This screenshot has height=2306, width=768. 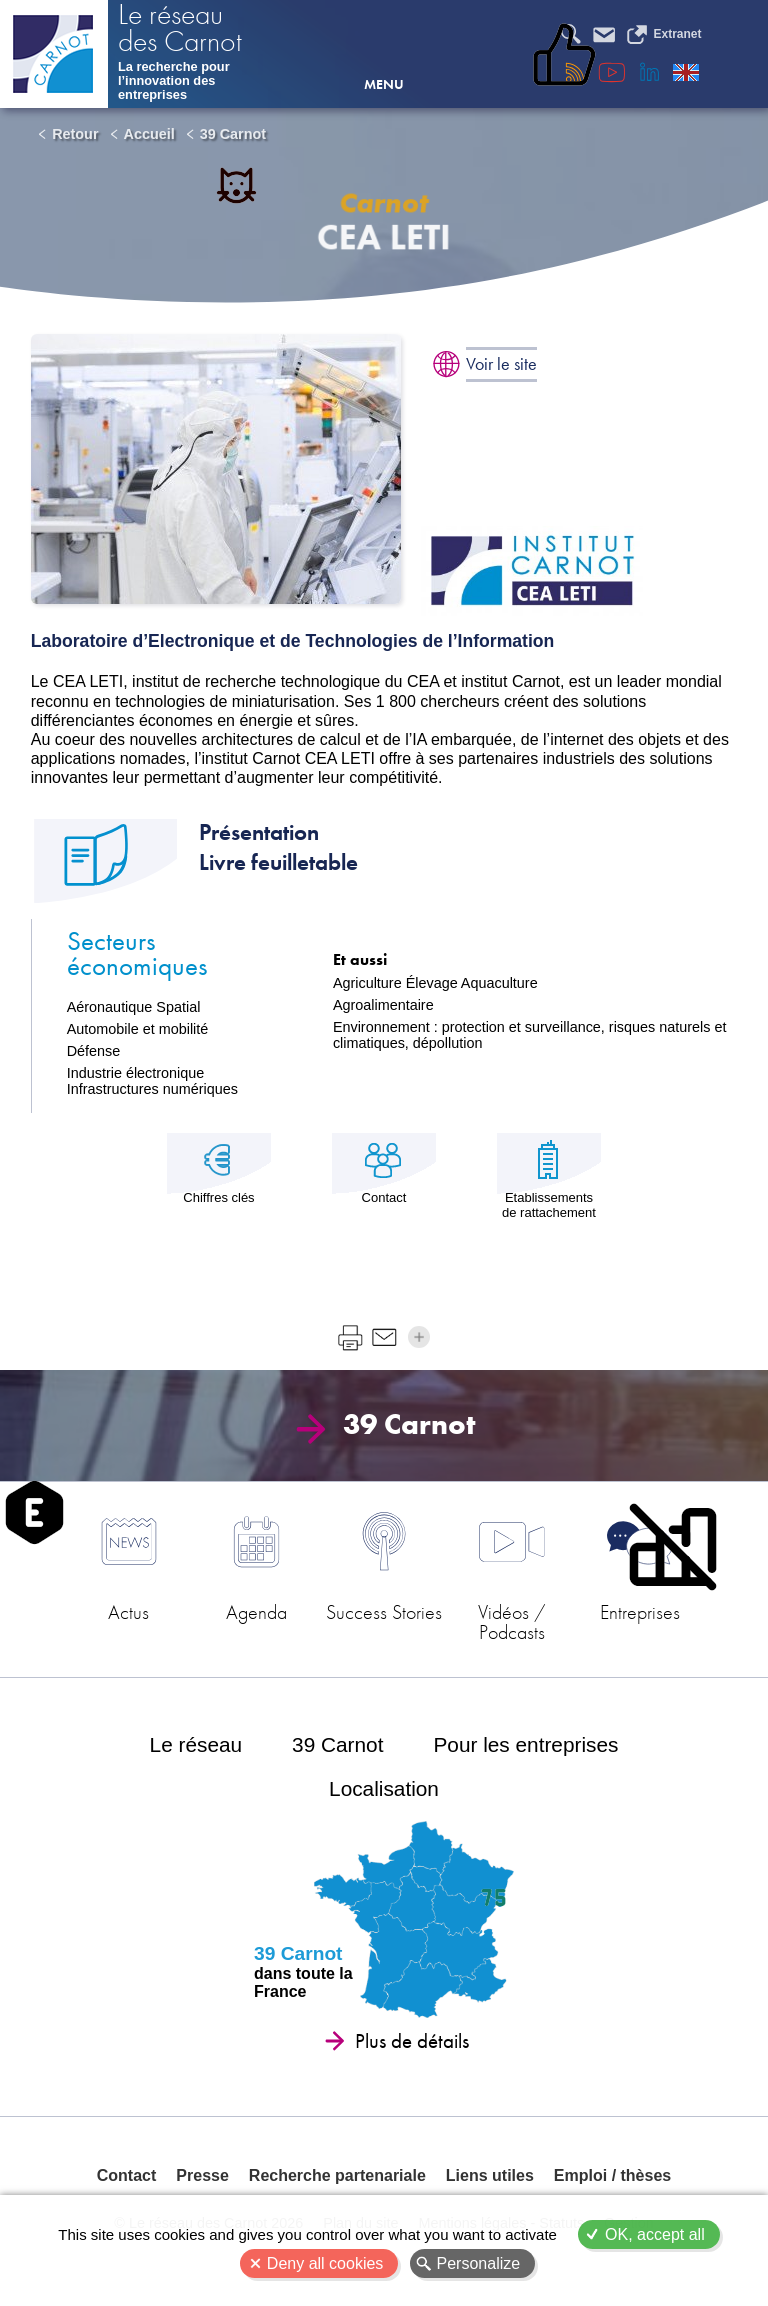 I want to click on app icon for a service or brand starting with "E", so click(x=34, y=1512).